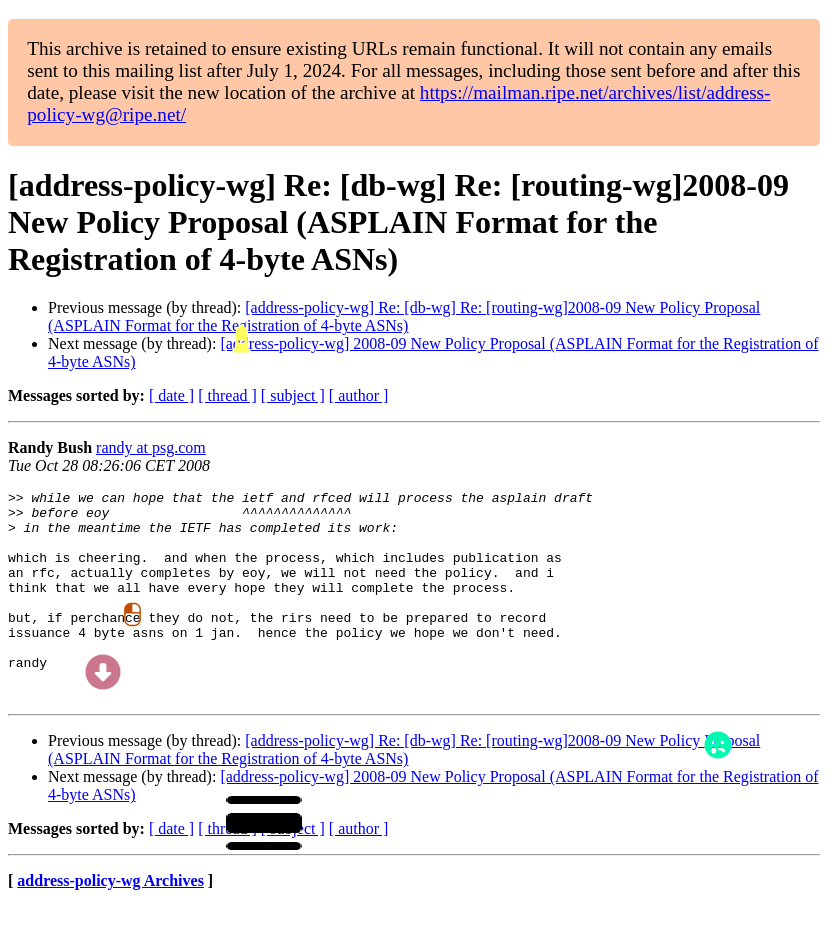 The height and width of the screenshot is (948, 828). What do you see at coordinates (132, 614) in the screenshot?
I see `left mouse button click action` at bounding box center [132, 614].